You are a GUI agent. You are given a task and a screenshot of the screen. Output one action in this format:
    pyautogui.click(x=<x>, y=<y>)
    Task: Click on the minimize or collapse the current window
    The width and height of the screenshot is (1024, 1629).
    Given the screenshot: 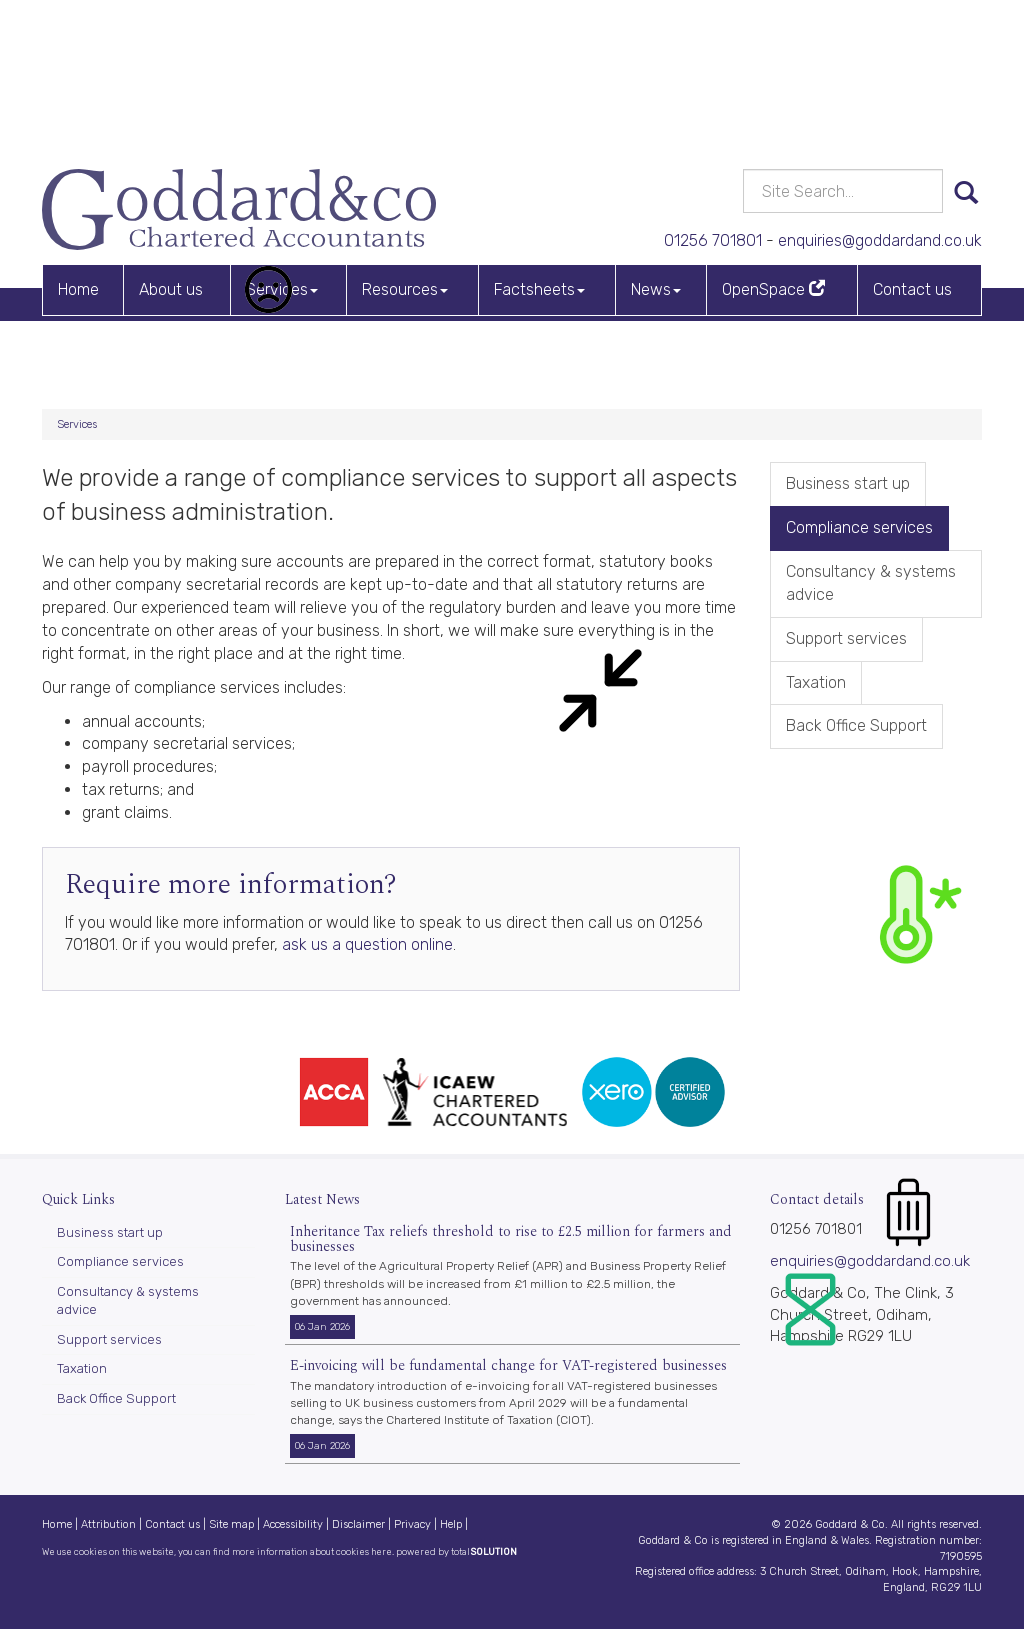 What is the action you would take?
    pyautogui.click(x=600, y=690)
    